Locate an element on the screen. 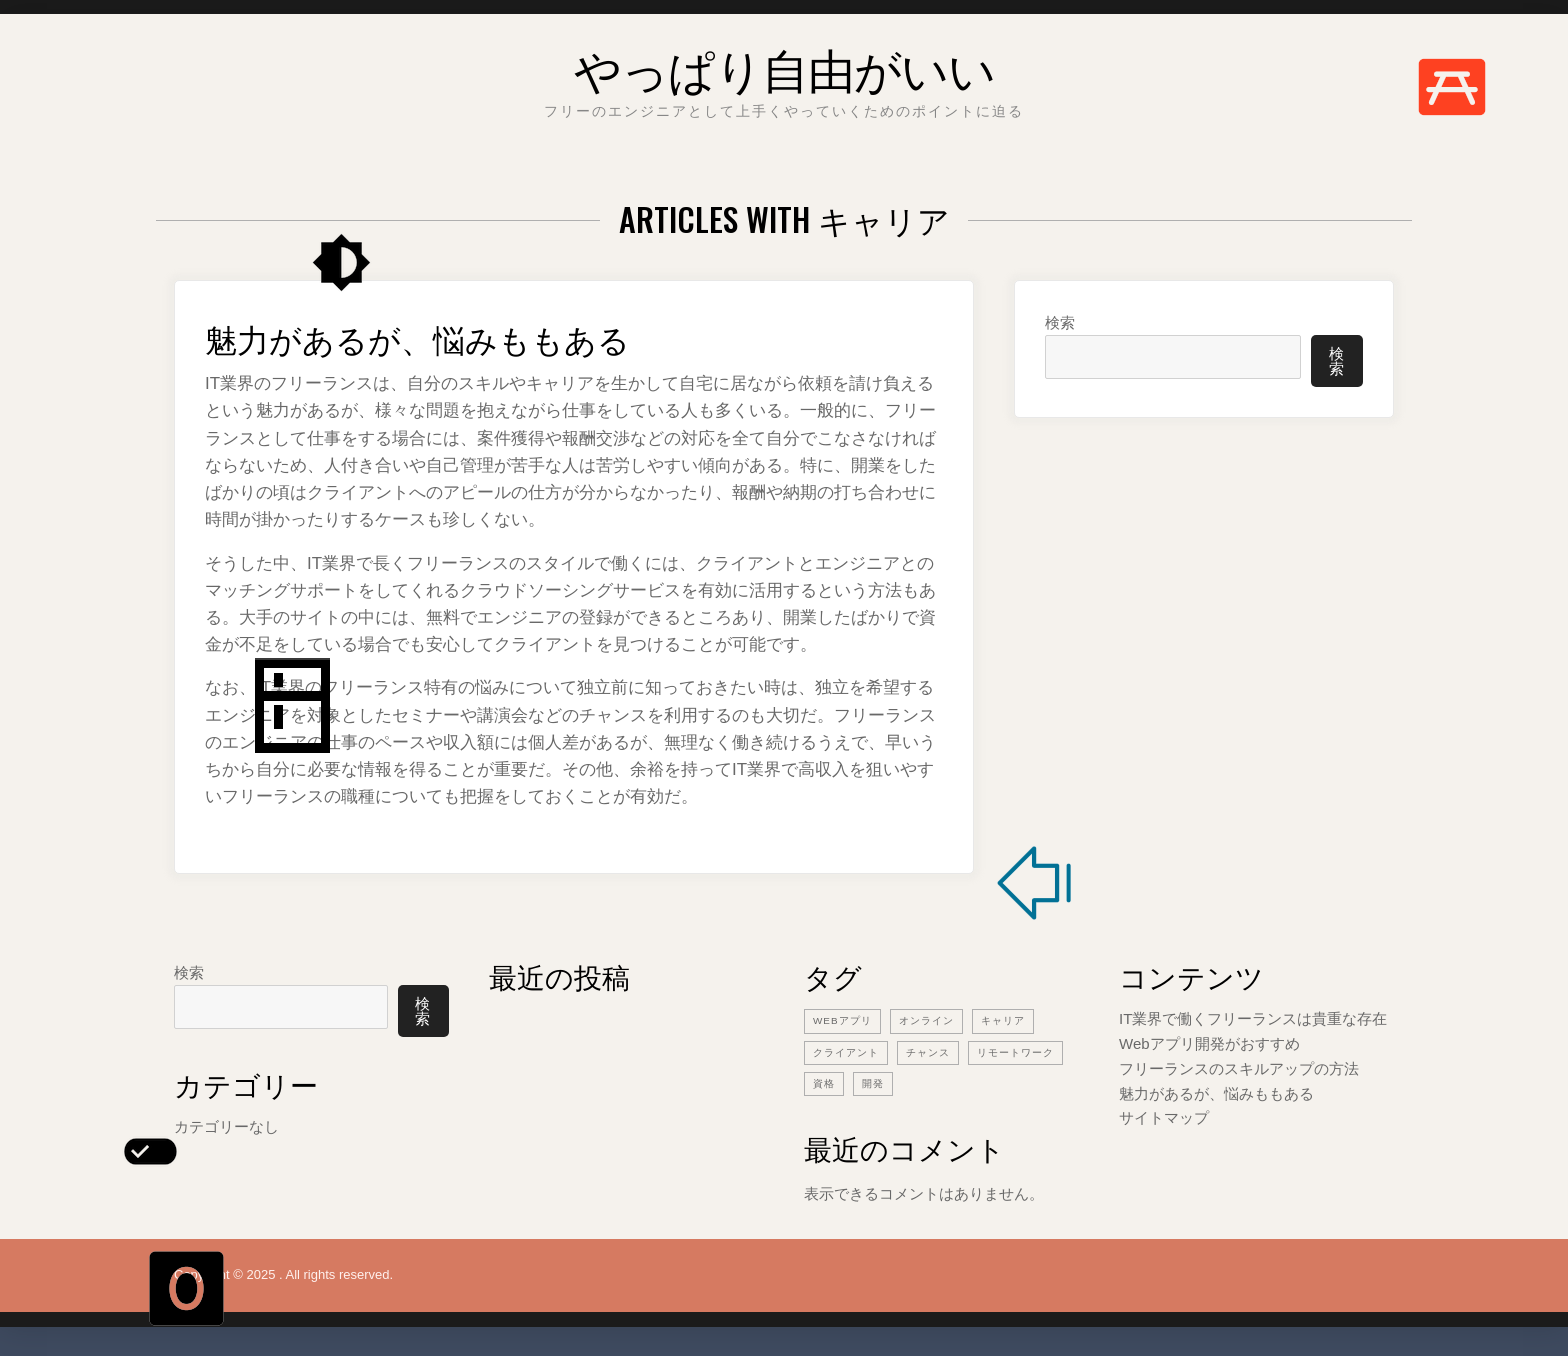 The image size is (1568, 1356). toggle setting enabled or active is located at coordinates (150, 1151).